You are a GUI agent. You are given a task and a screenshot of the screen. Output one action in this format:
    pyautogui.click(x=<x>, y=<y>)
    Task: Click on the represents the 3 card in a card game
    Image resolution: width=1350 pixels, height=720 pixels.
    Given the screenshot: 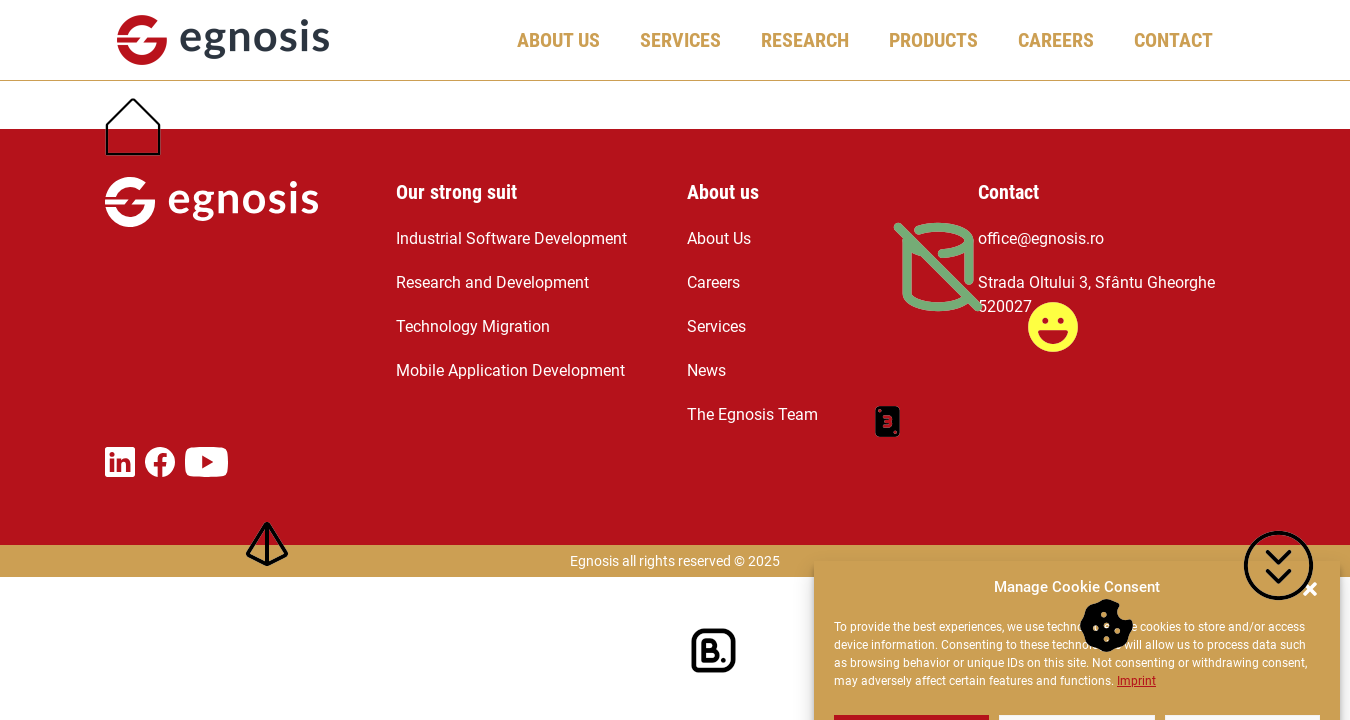 What is the action you would take?
    pyautogui.click(x=887, y=421)
    